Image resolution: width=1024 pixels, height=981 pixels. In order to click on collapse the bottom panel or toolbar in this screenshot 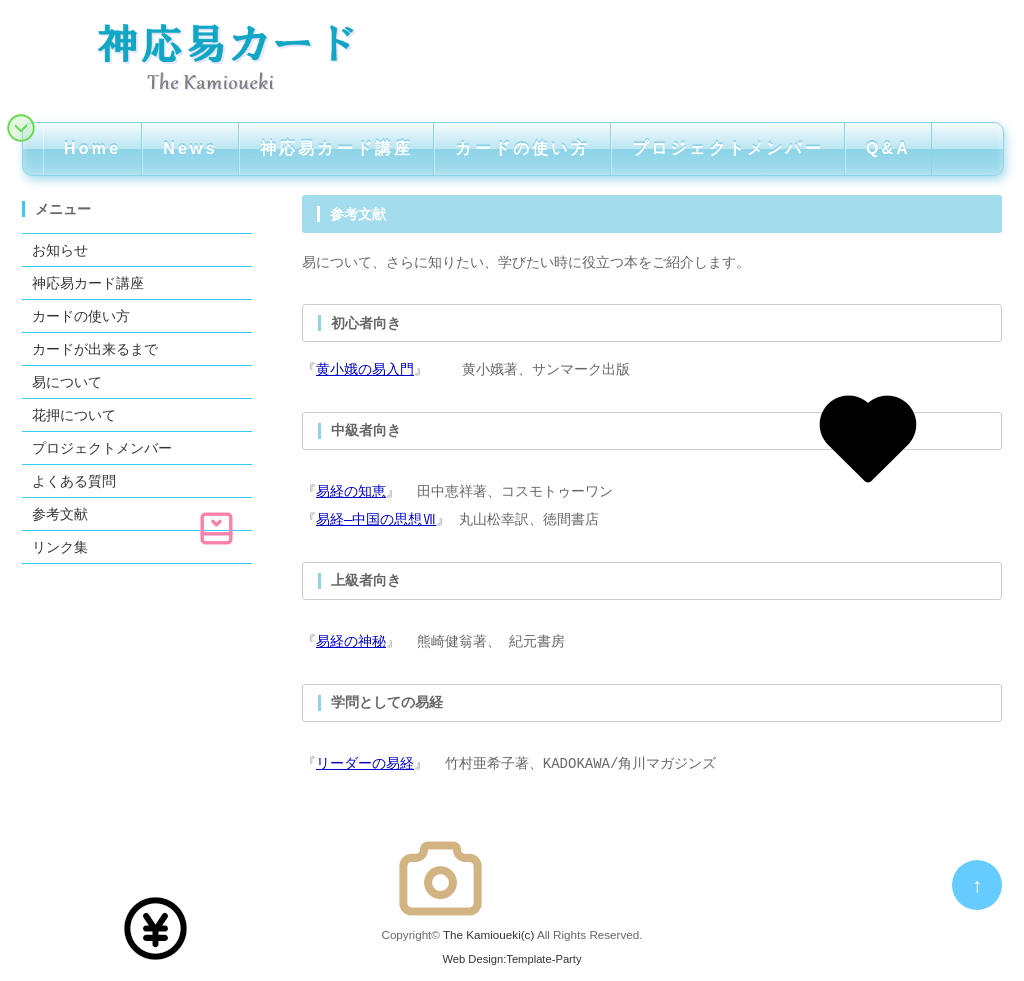, I will do `click(216, 528)`.